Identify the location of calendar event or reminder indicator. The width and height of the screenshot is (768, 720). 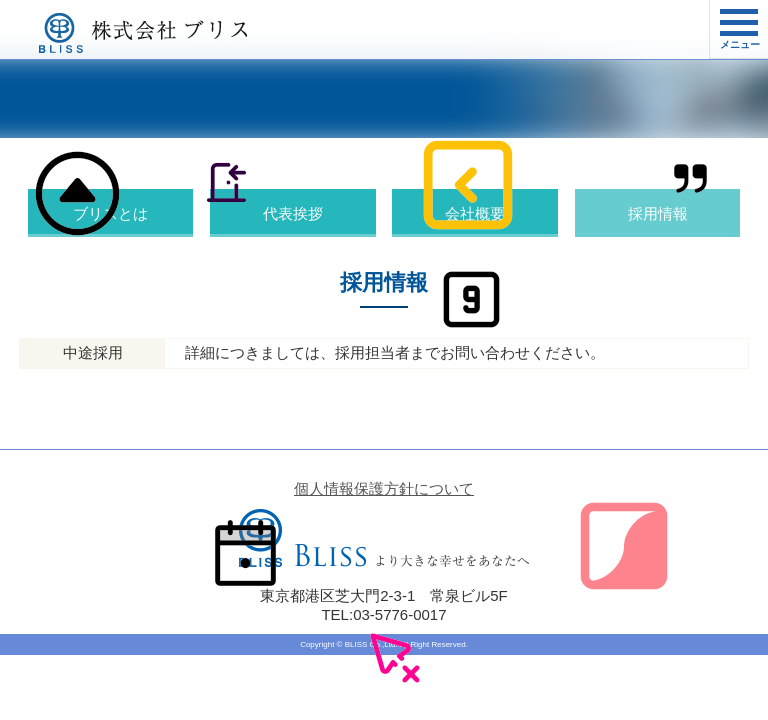
(245, 555).